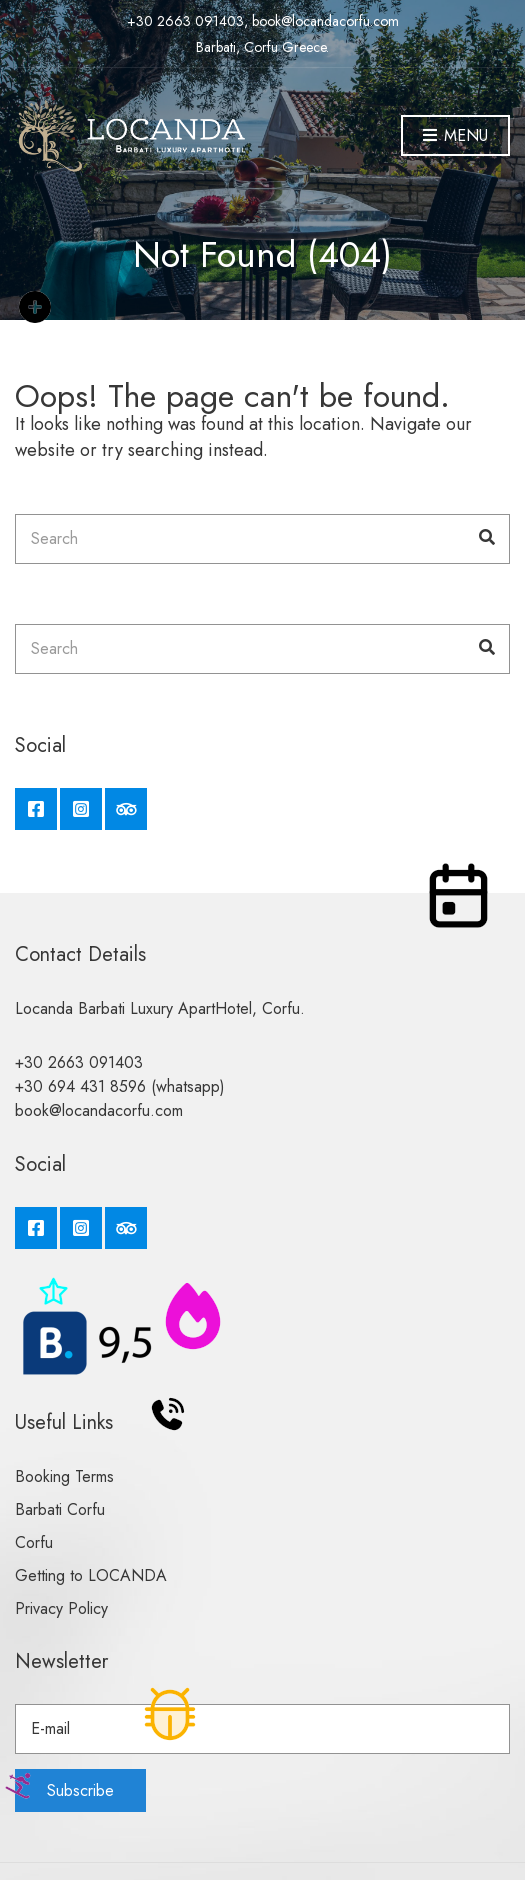  Describe the element at coordinates (53, 1292) in the screenshot. I see `indicates a partial or half-star rating` at that location.